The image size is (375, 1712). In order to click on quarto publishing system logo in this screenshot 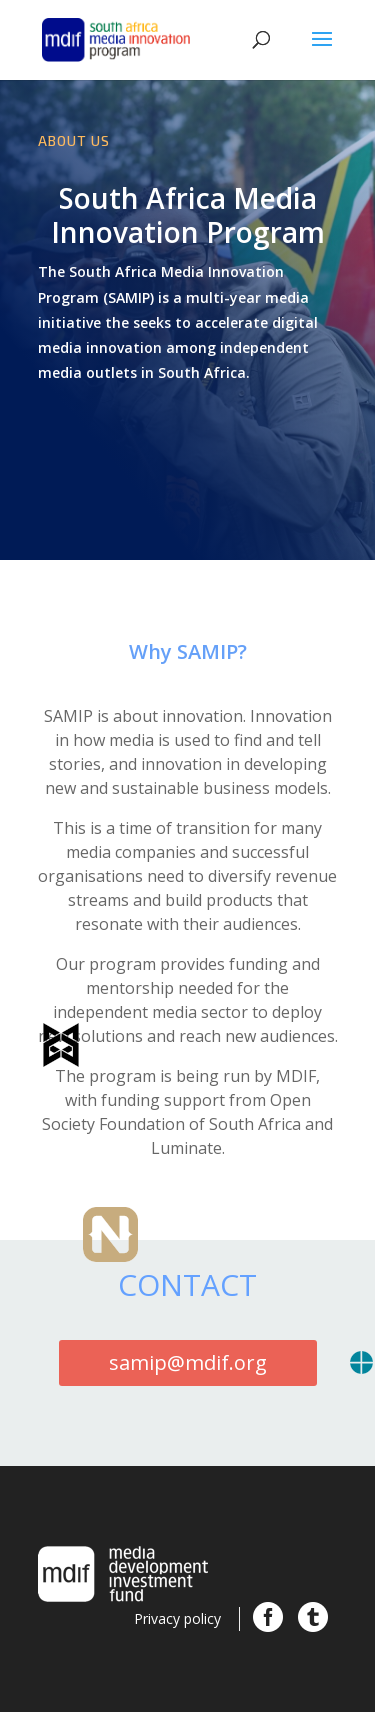, I will do `click(361, 1362)`.